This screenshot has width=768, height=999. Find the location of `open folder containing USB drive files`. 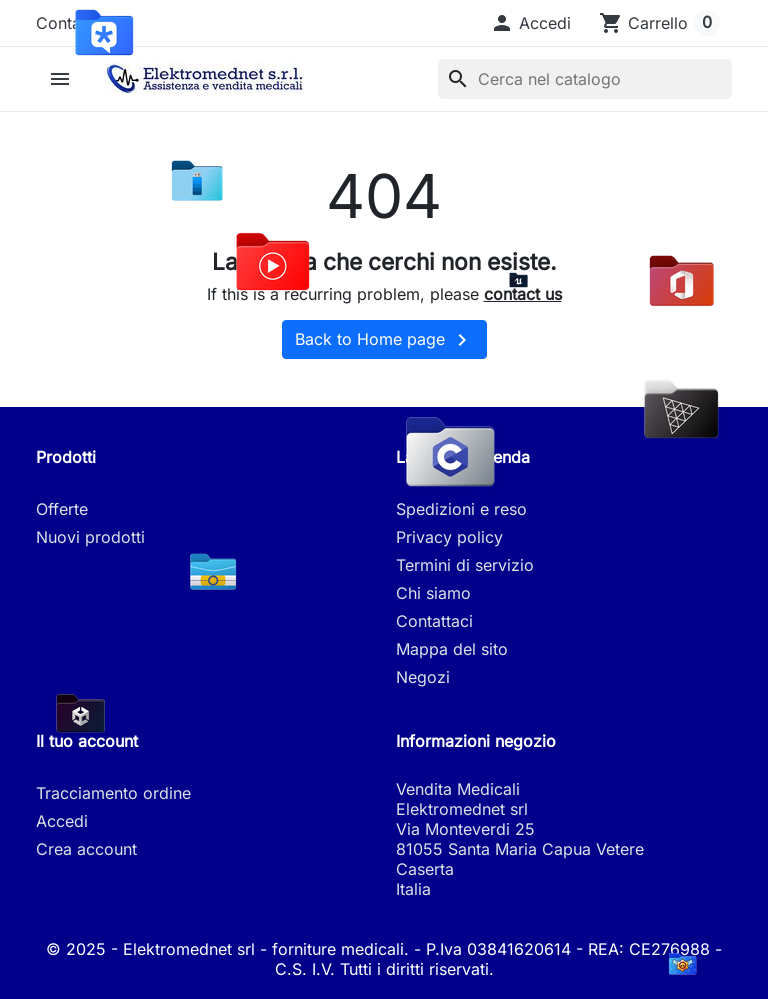

open folder containing USB drive files is located at coordinates (197, 182).